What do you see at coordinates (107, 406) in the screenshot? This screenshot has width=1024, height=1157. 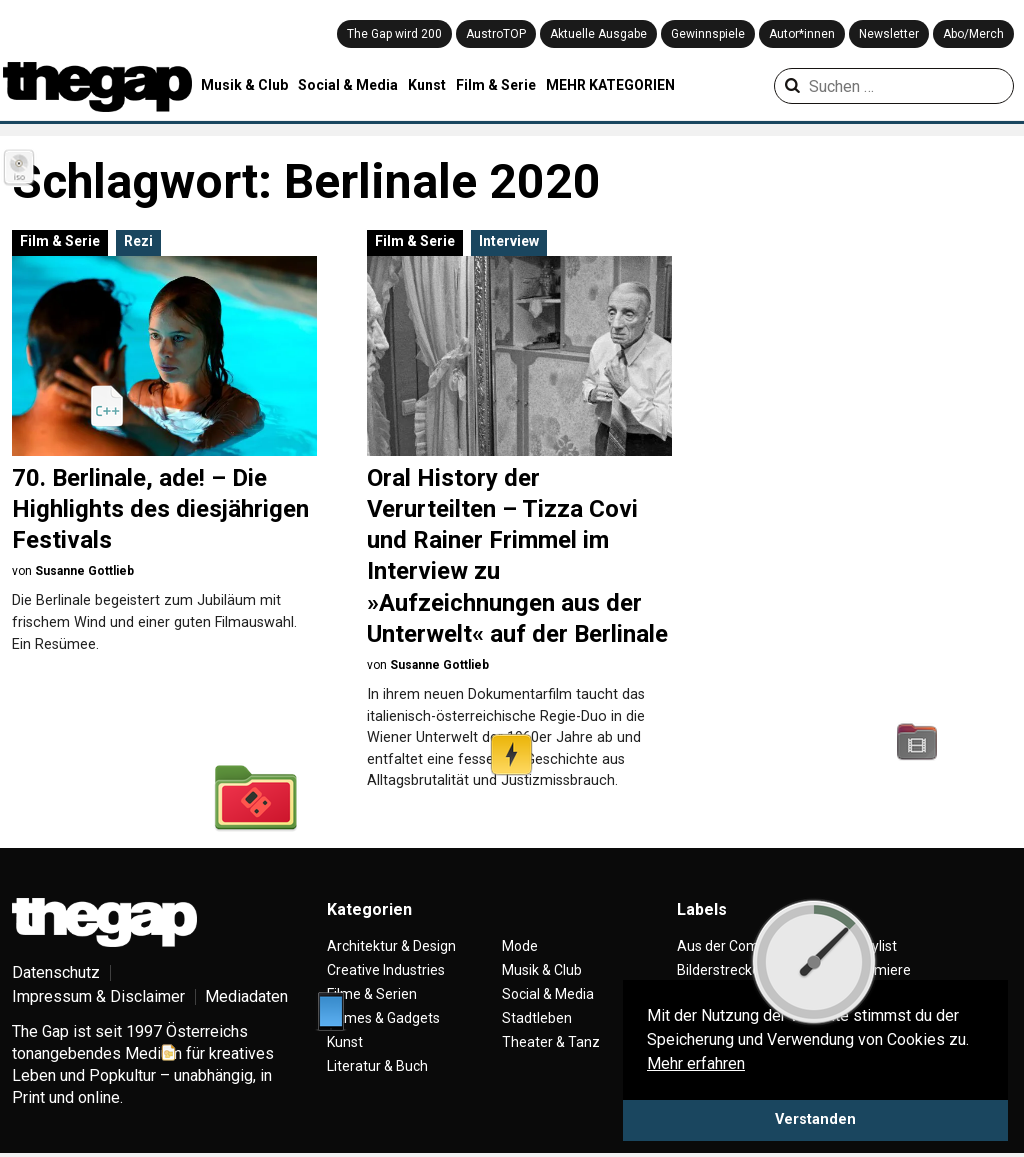 I see `a C++ source code file` at bounding box center [107, 406].